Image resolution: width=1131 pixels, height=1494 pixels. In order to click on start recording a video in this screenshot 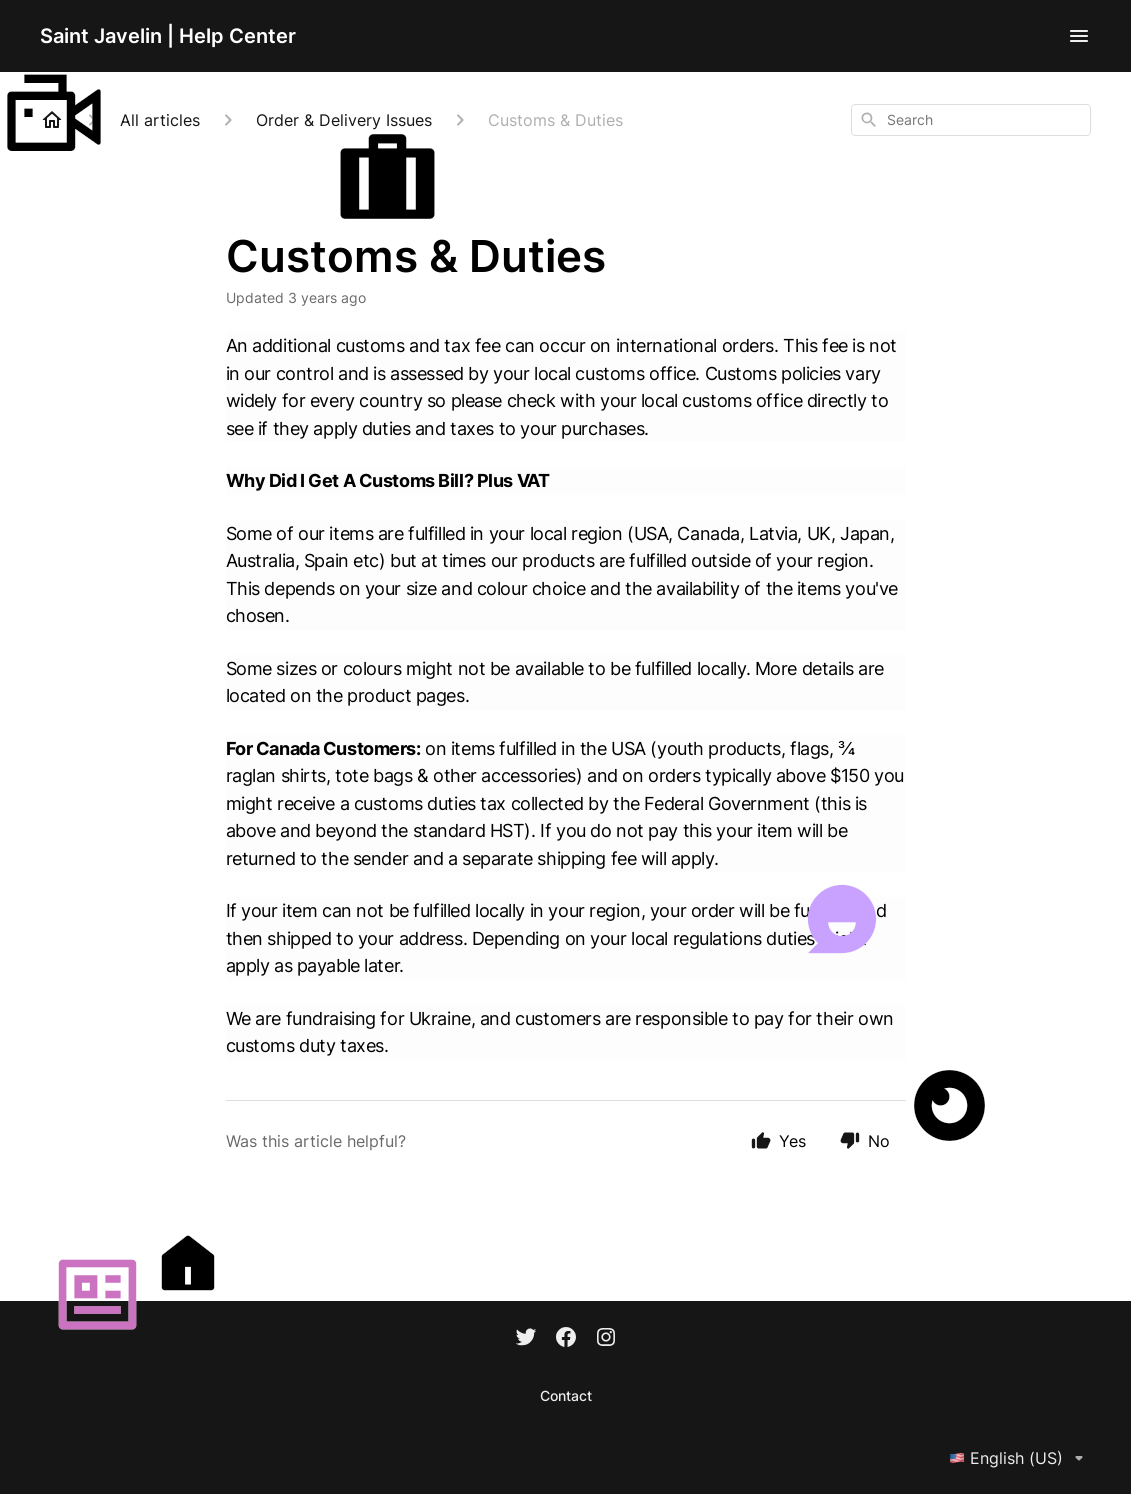, I will do `click(54, 117)`.